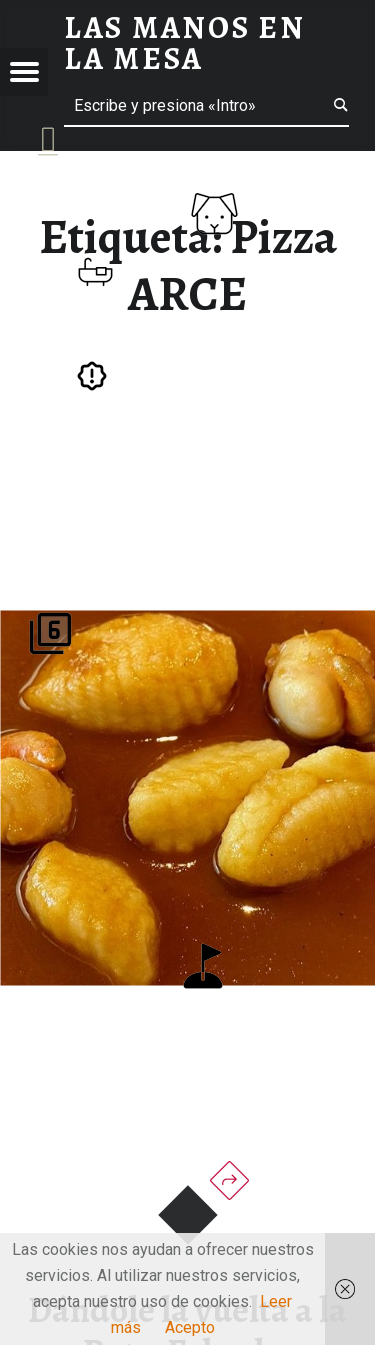  I want to click on filter option 6 in a series of image filters, so click(50, 633).